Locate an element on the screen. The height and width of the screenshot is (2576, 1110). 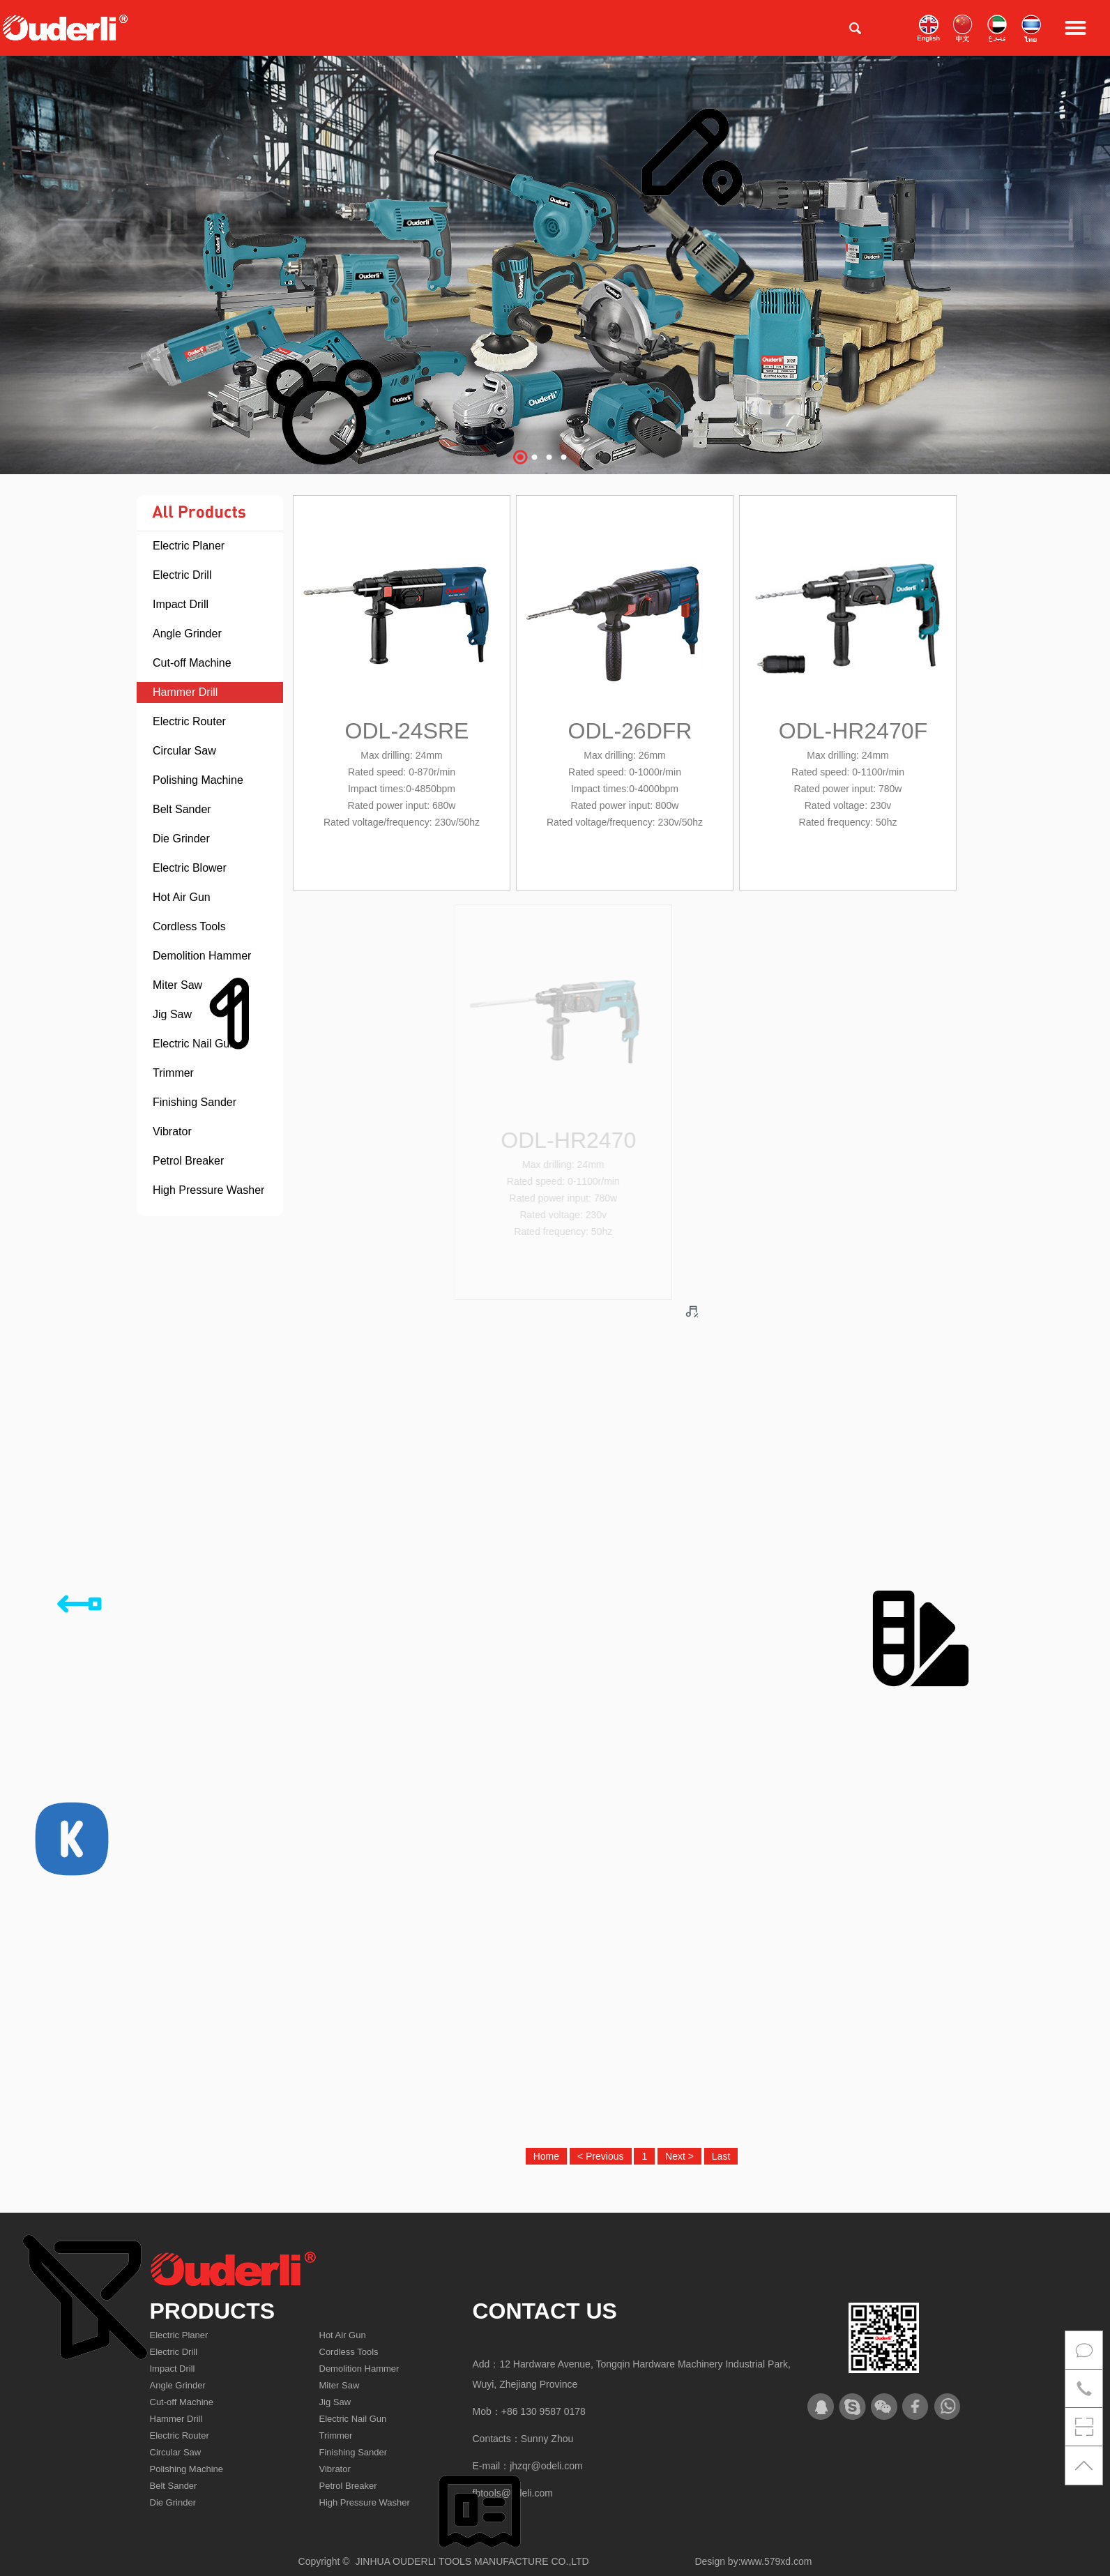
view discounted music or audio content is located at coordinates (692, 1311).